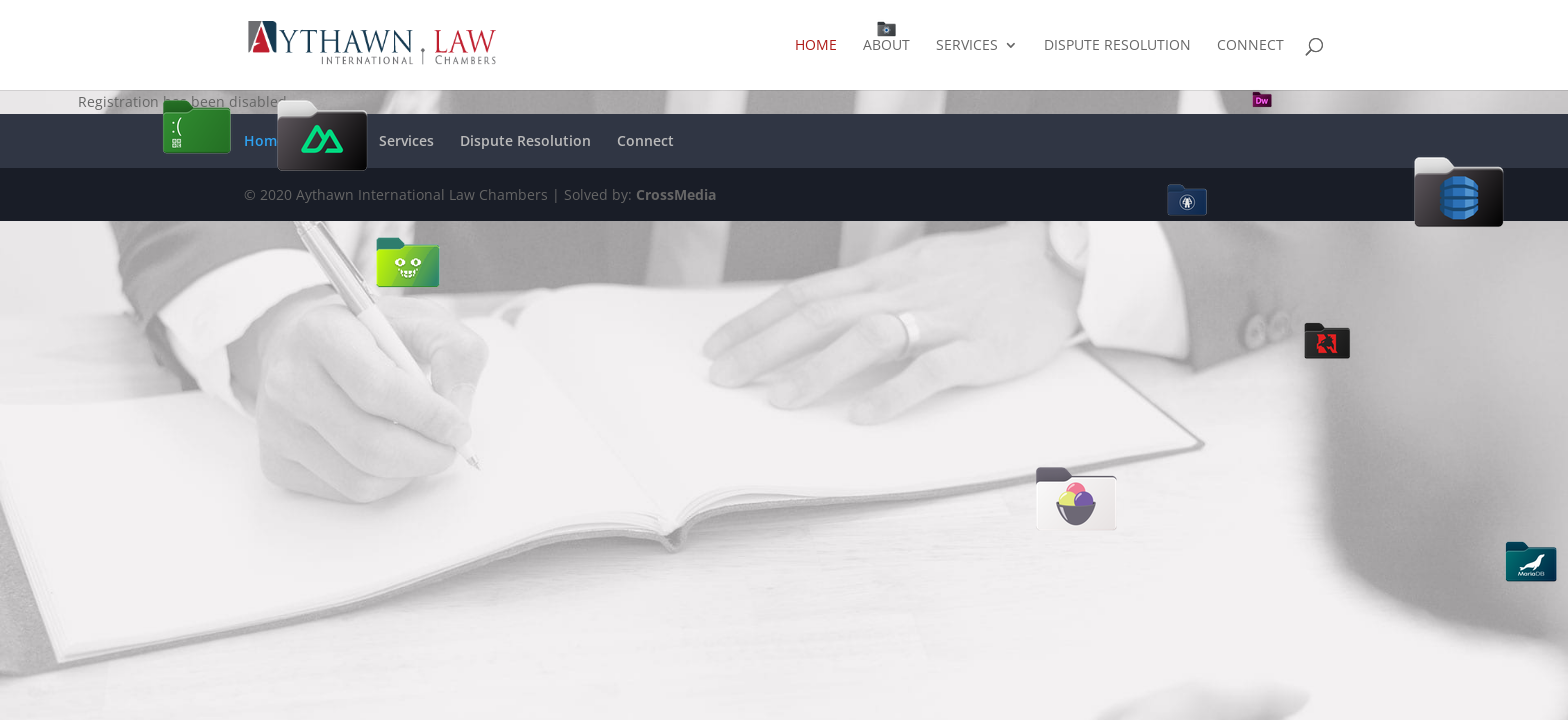 The width and height of the screenshot is (1568, 720). I want to click on open NoLimits roller coaster simulation files, so click(1187, 201).